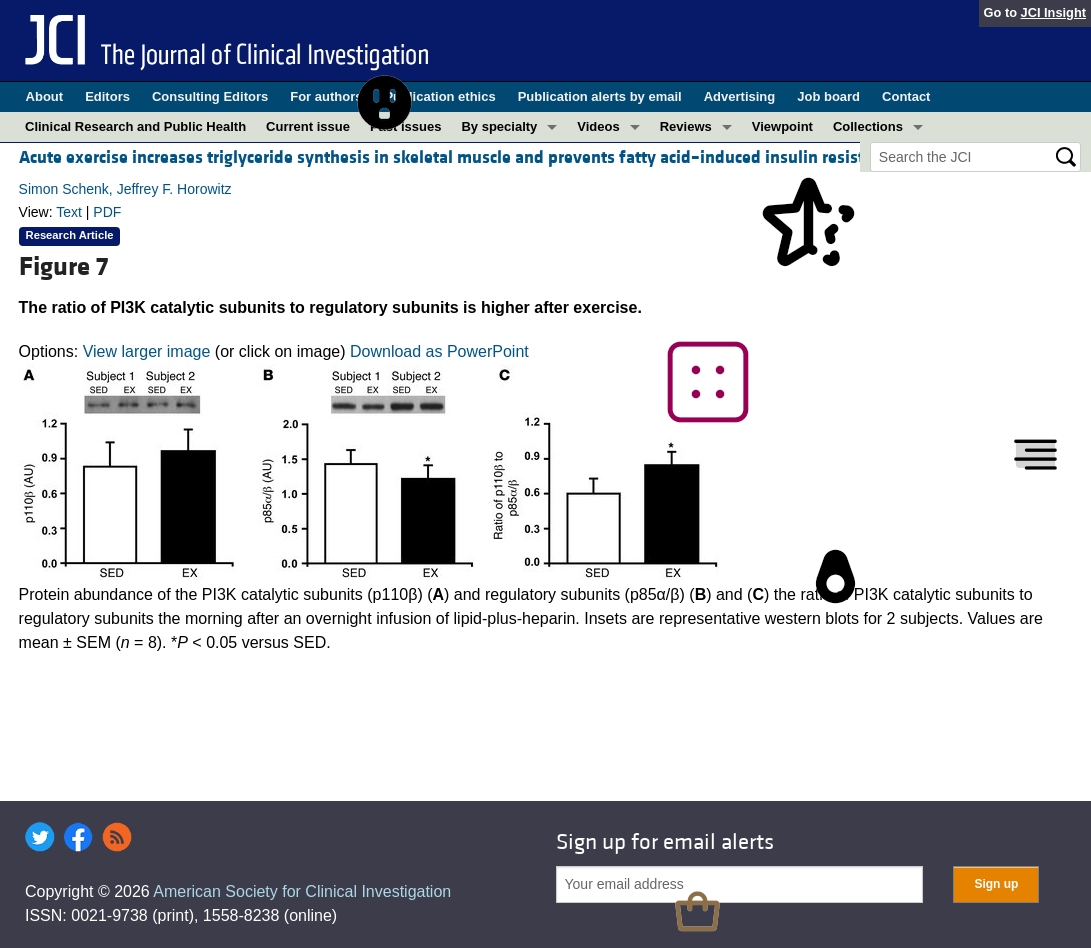  I want to click on view your shopping bag, so click(697, 913).